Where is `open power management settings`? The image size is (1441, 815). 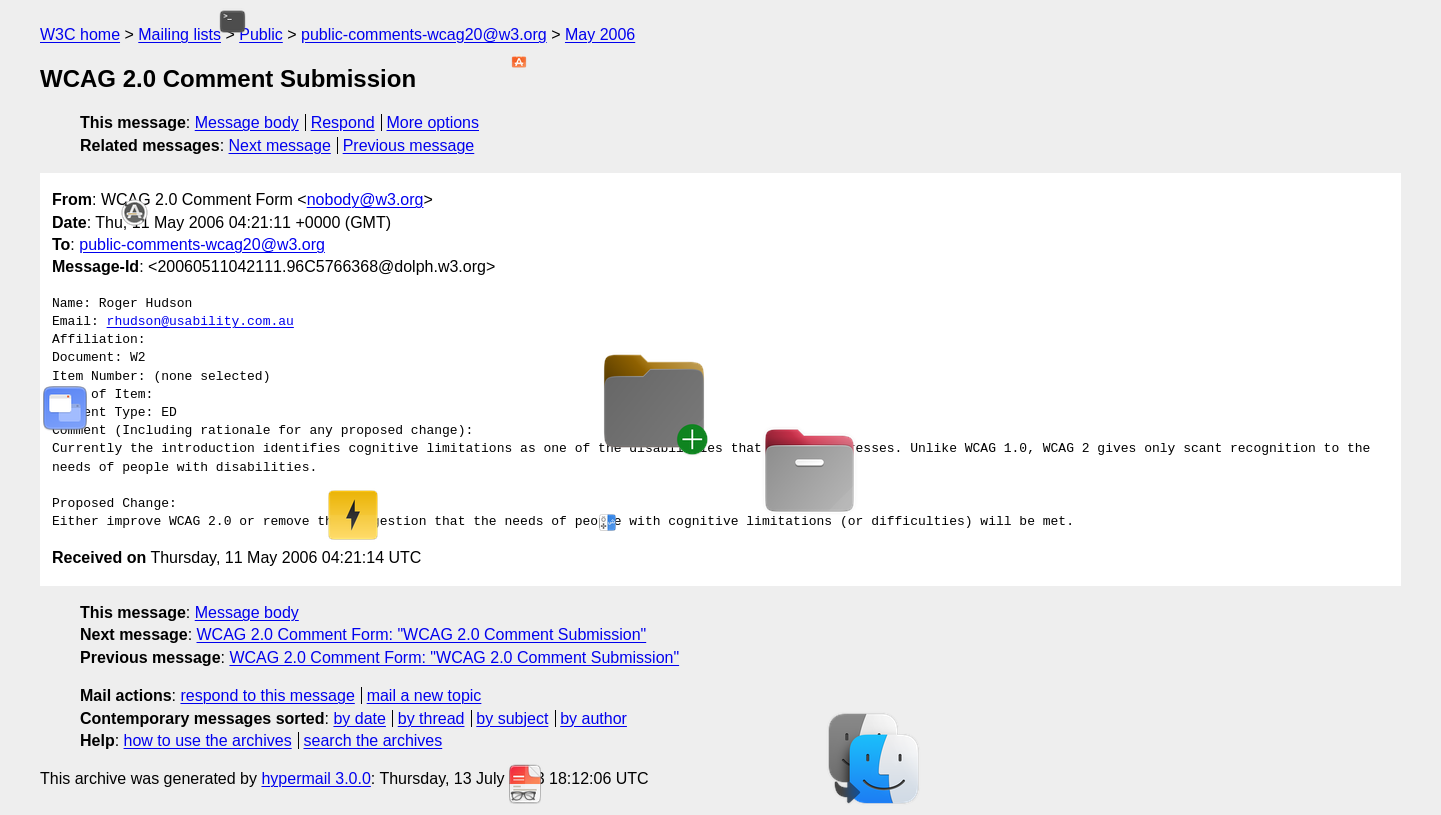 open power management settings is located at coordinates (353, 515).